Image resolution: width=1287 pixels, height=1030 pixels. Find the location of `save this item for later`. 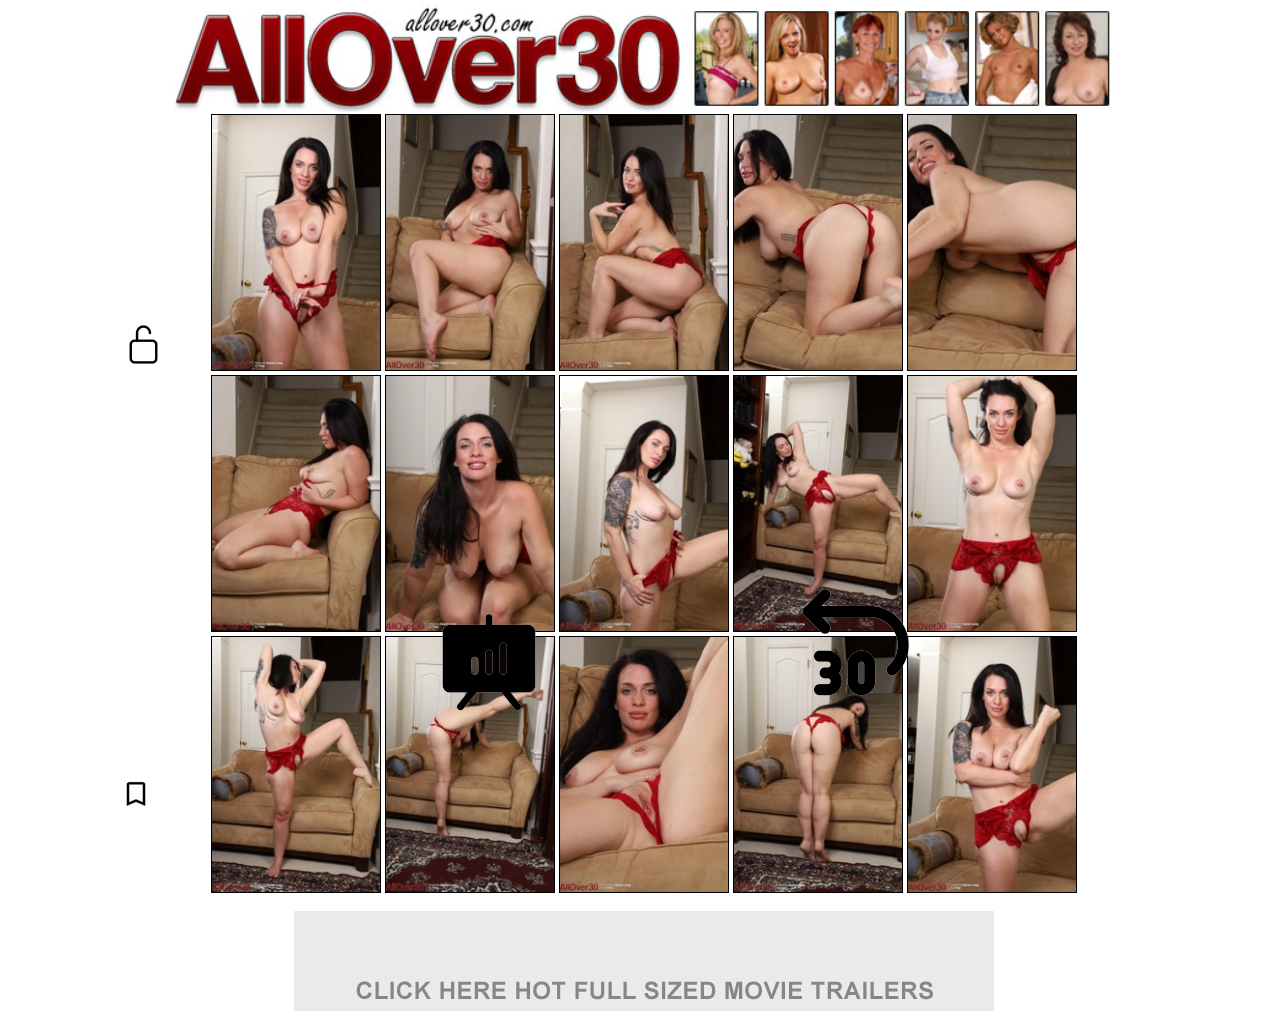

save this item for later is located at coordinates (136, 794).